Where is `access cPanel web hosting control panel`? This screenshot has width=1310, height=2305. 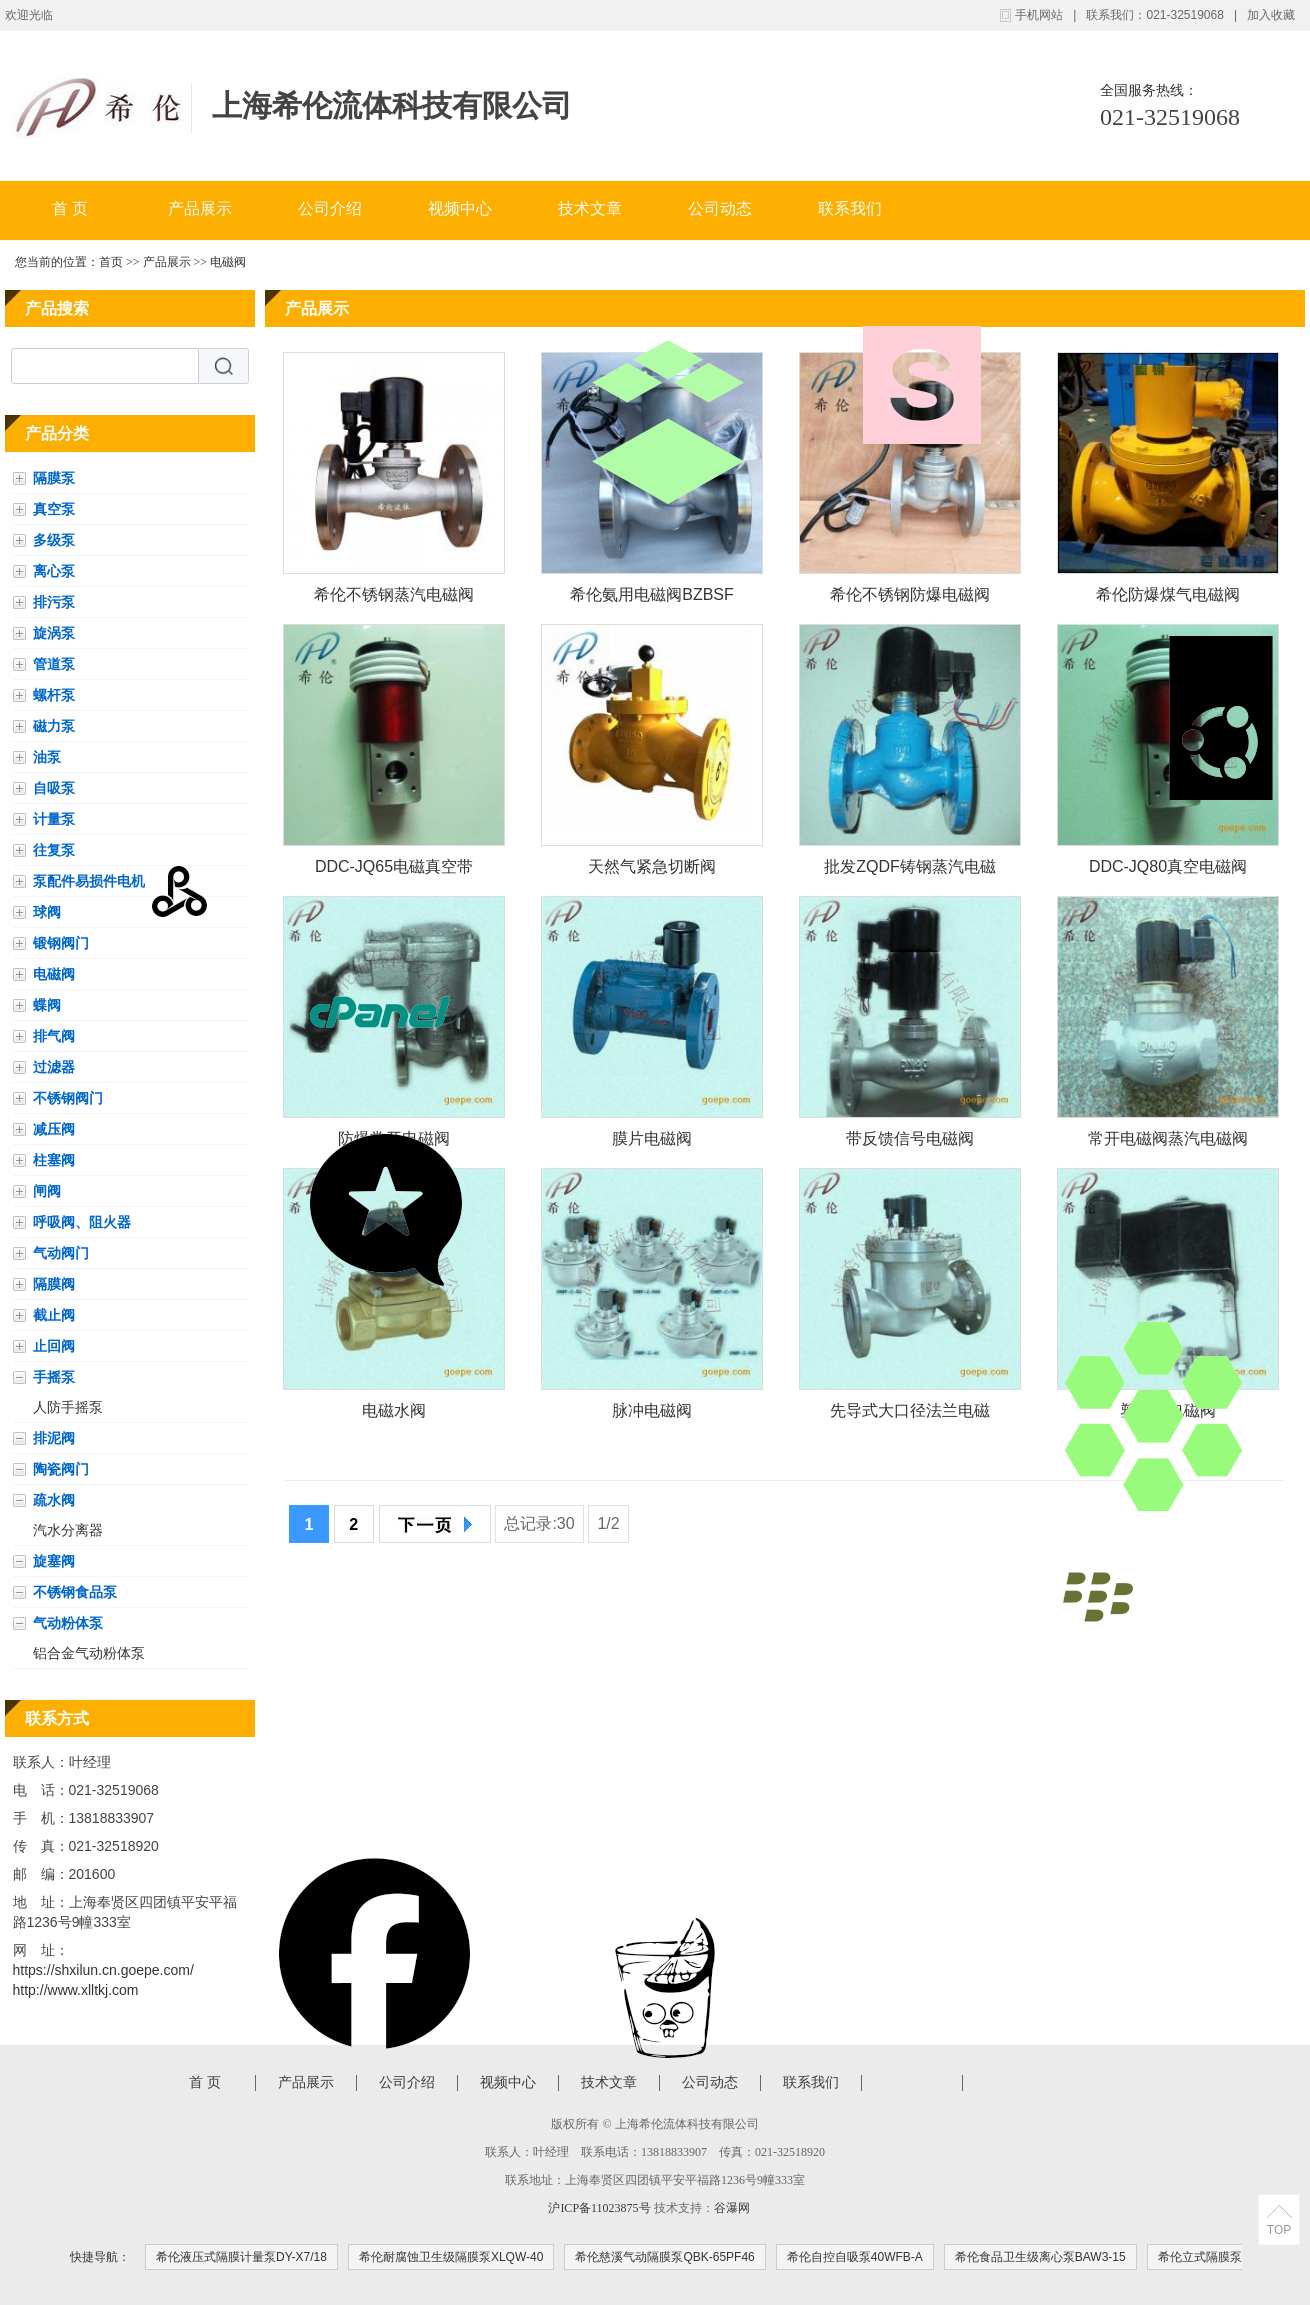 access cPanel web hosting control panel is located at coordinates (380, 1012).